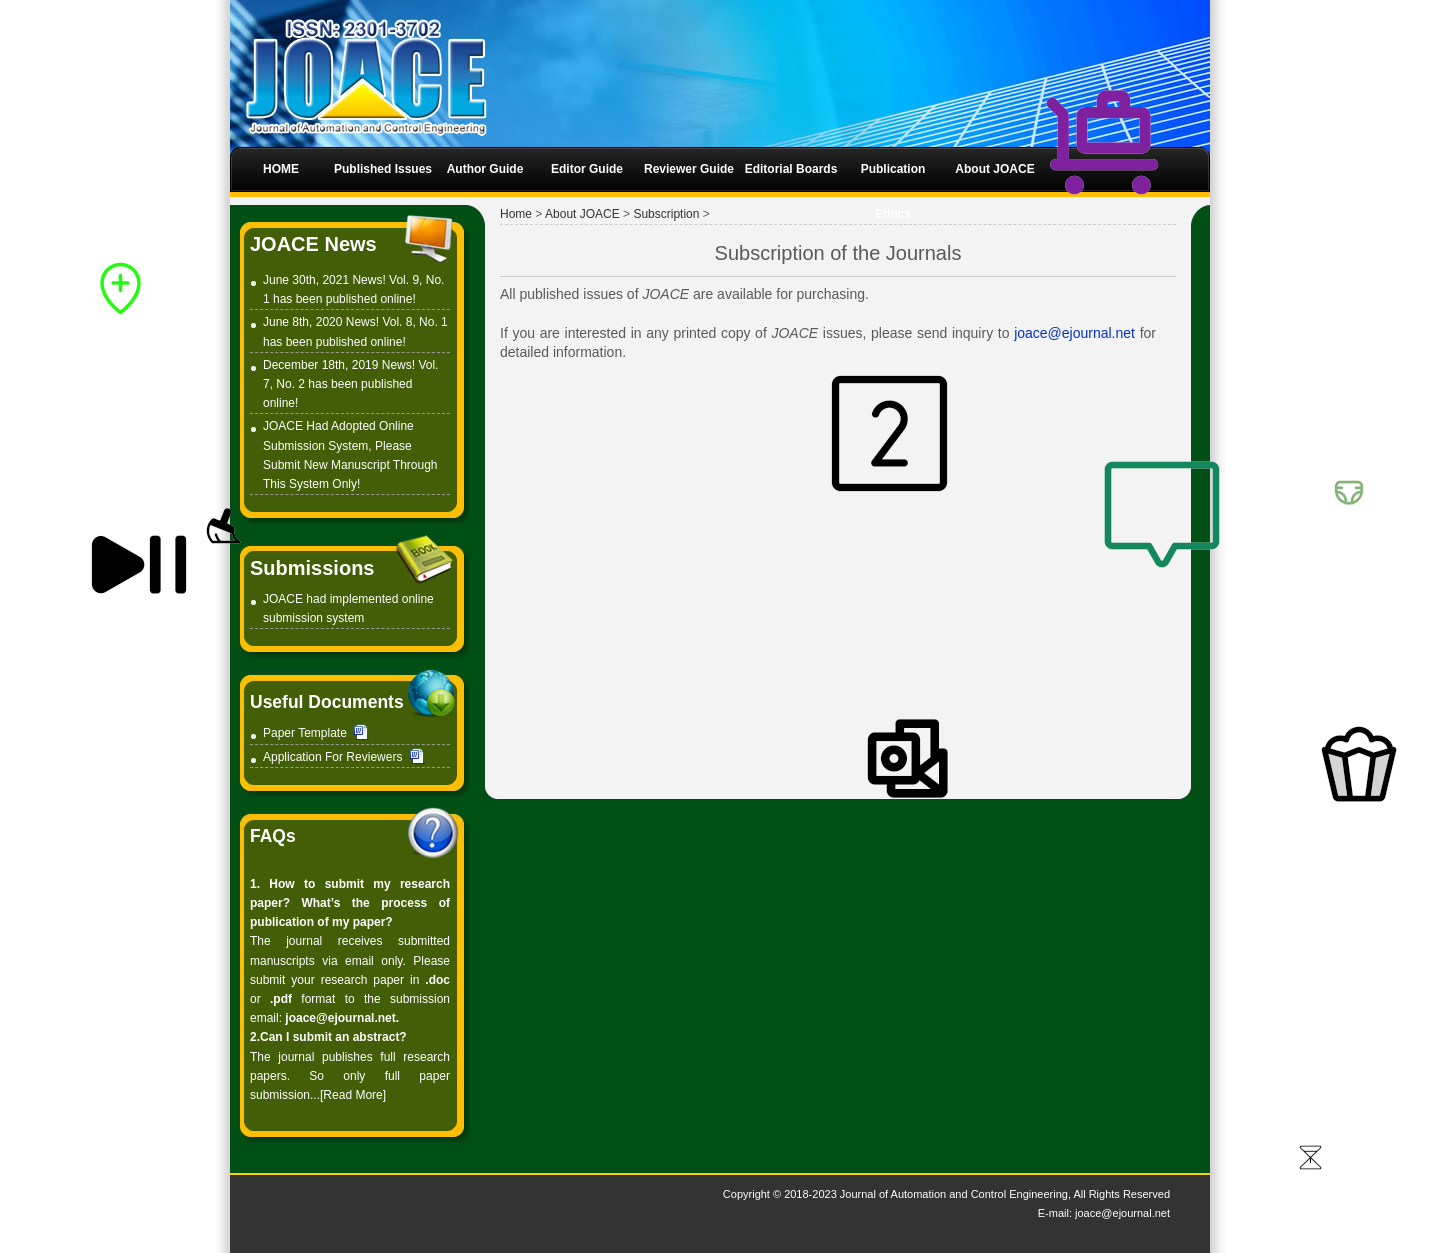 This screenshot has height=1253, width=1440. I want to click on toggle between play and pause for media playback, so click(139, 561).